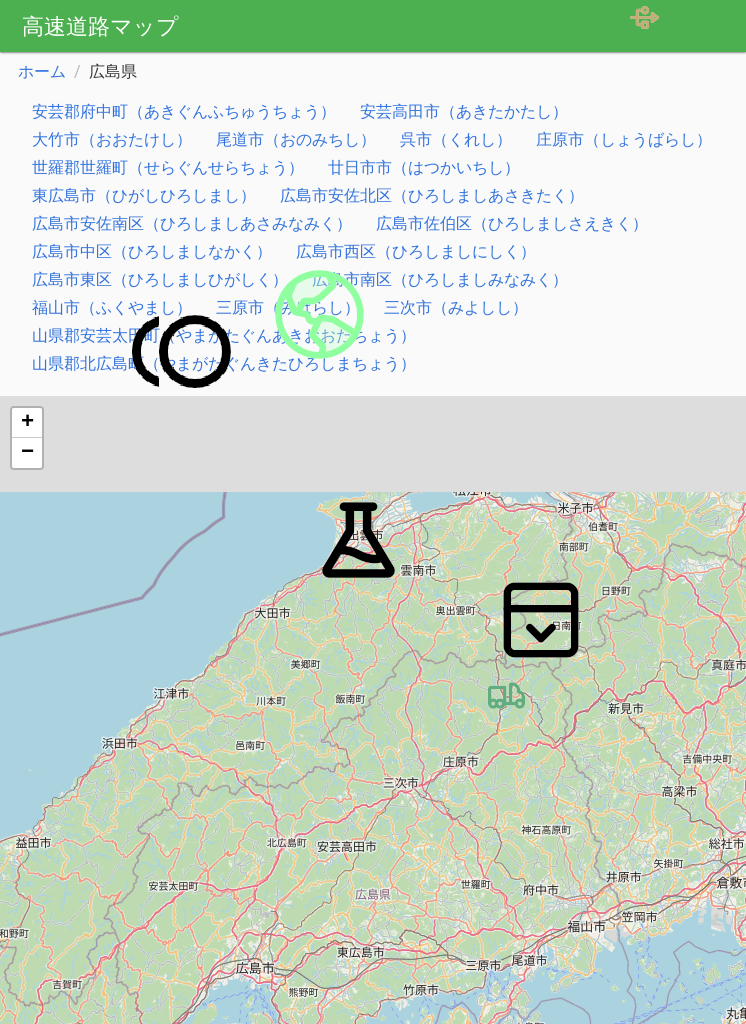 The width and height of the screenshot is (746, 1024). Describe the element at coordinates (541, 620) in the screenshot. I see `collapse the top panel` at that location.